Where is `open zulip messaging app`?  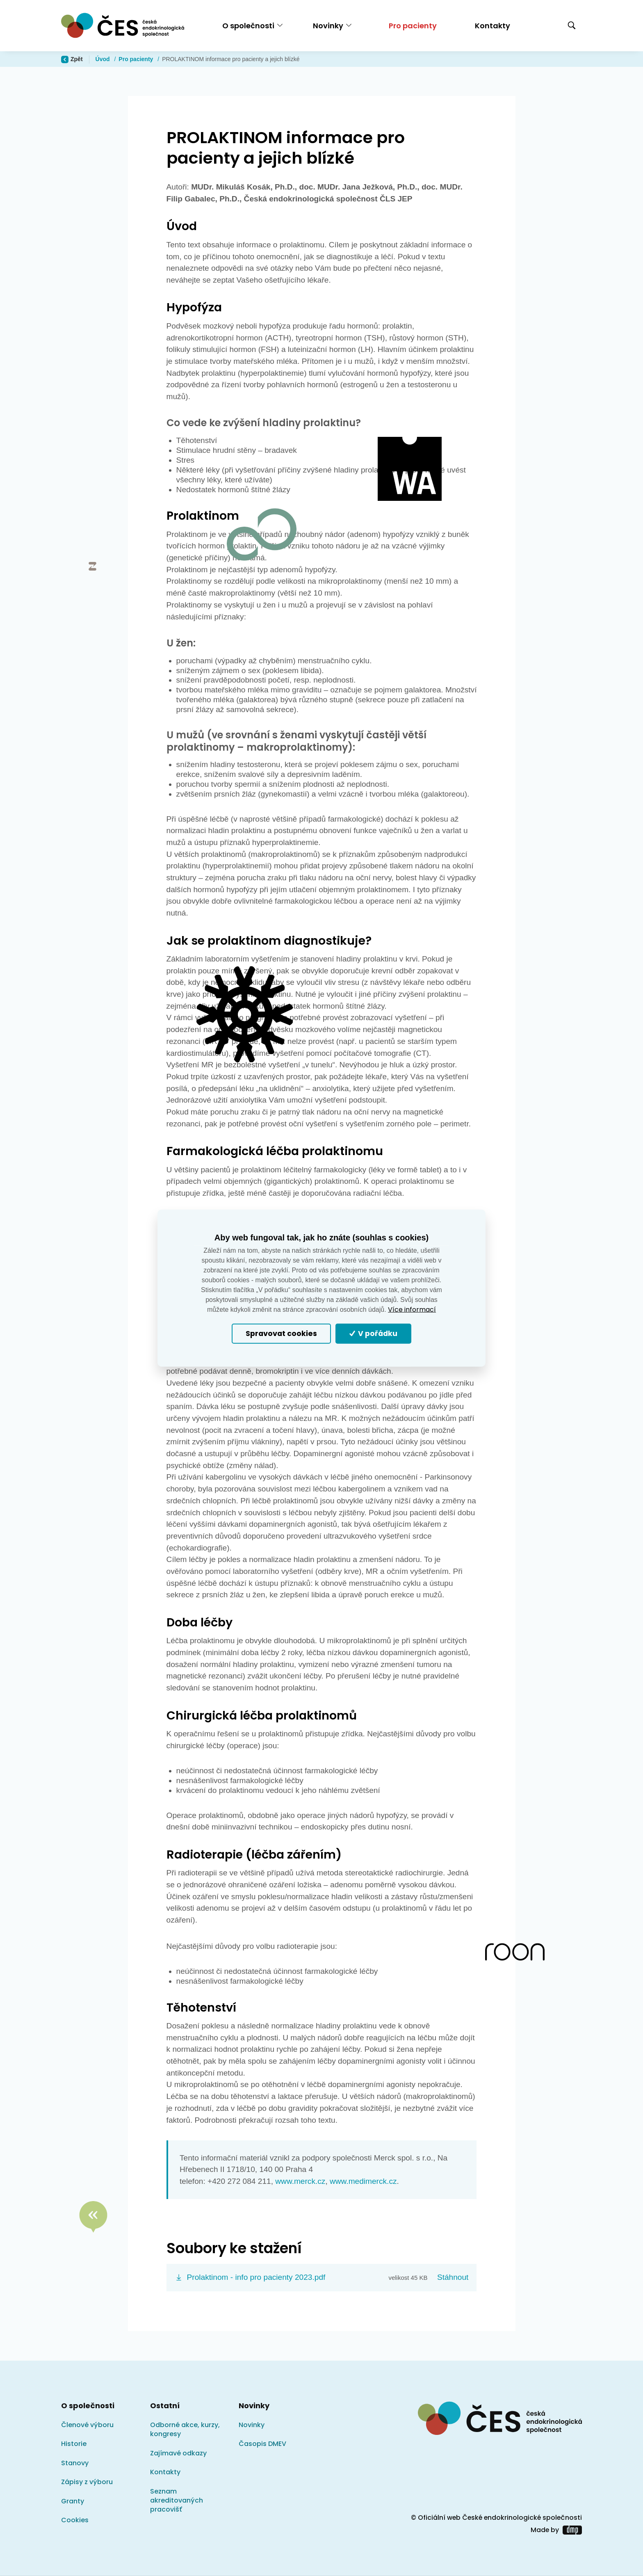
open zulip messaging app is located at coordinates (92, 566).